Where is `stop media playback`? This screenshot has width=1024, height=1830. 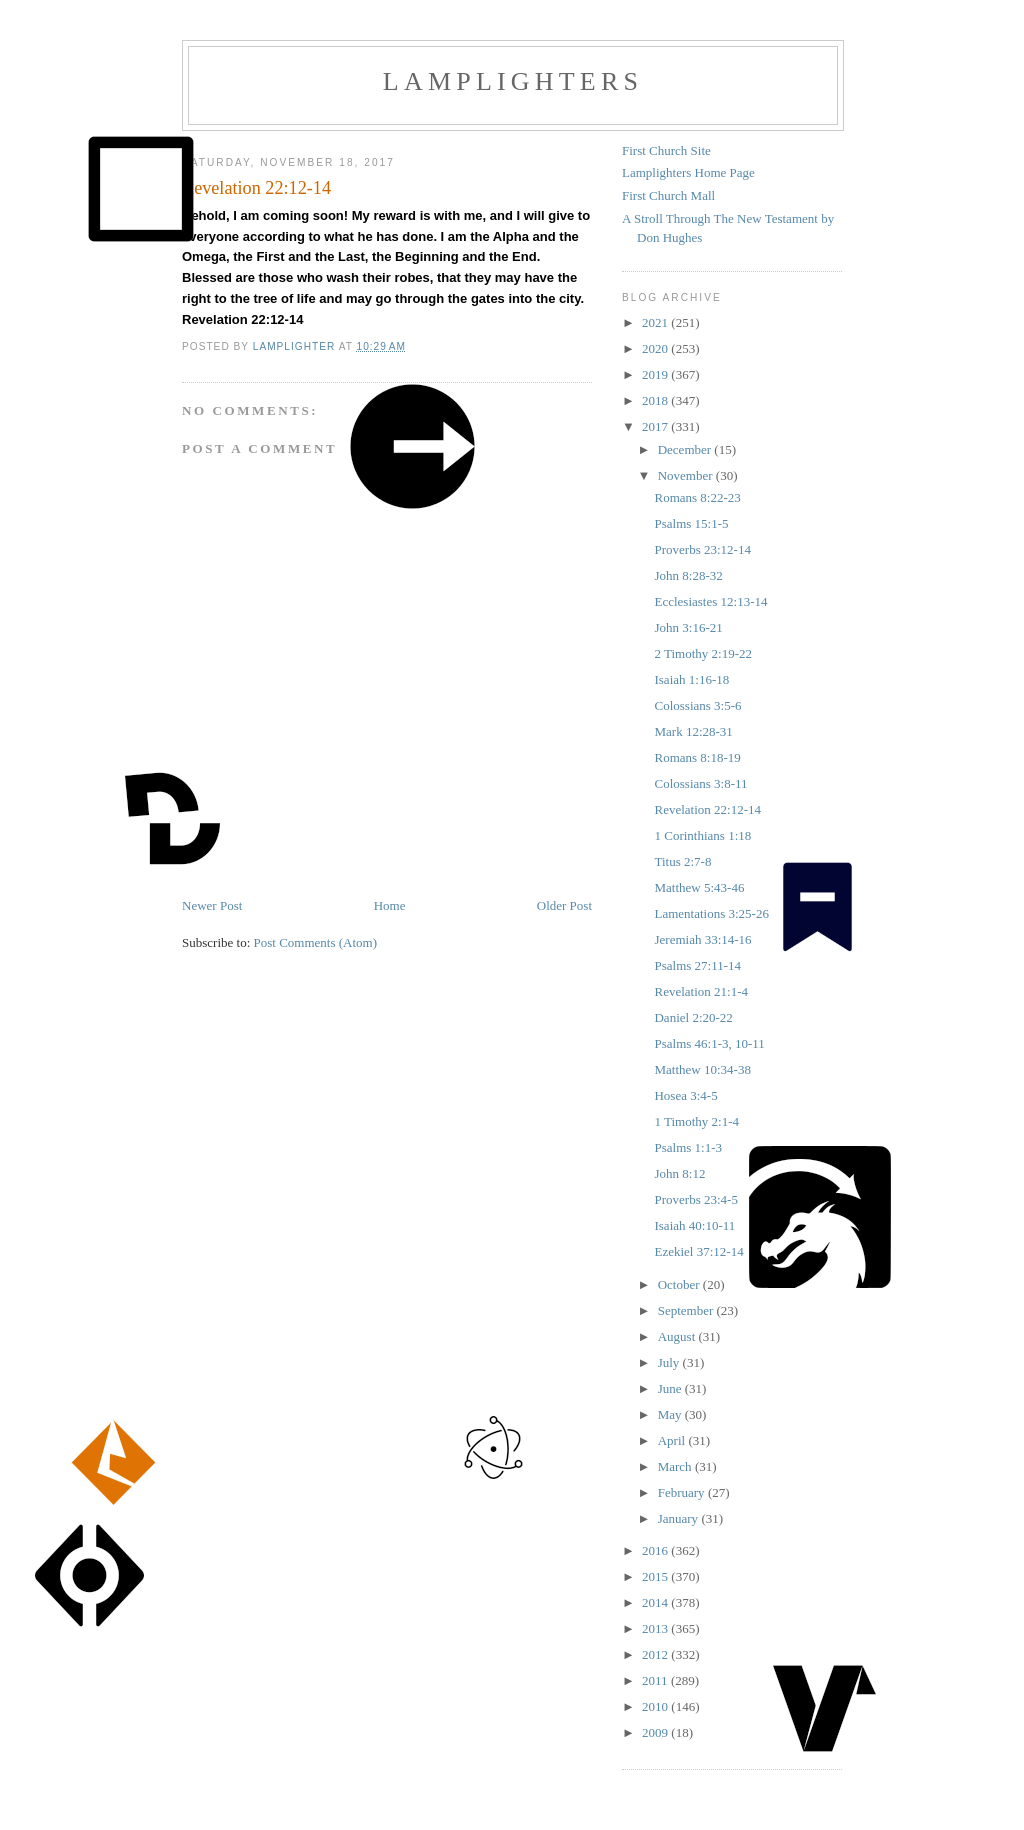 stop media playback is located at coordinates (141, 189).